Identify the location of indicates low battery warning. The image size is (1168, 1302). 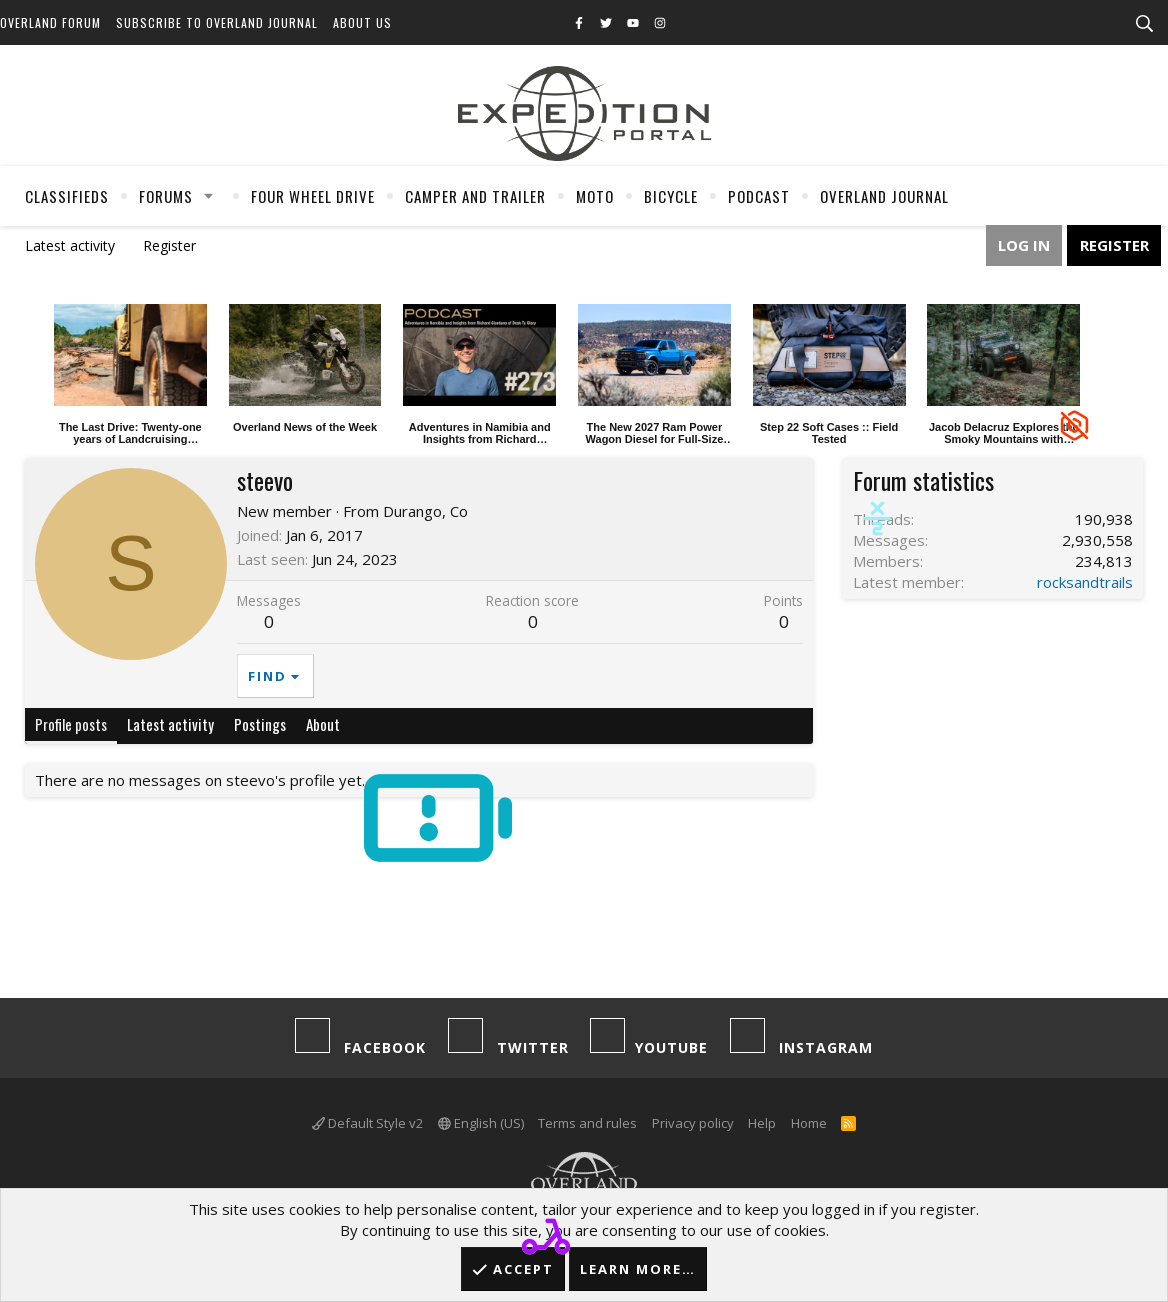
(438, 818).